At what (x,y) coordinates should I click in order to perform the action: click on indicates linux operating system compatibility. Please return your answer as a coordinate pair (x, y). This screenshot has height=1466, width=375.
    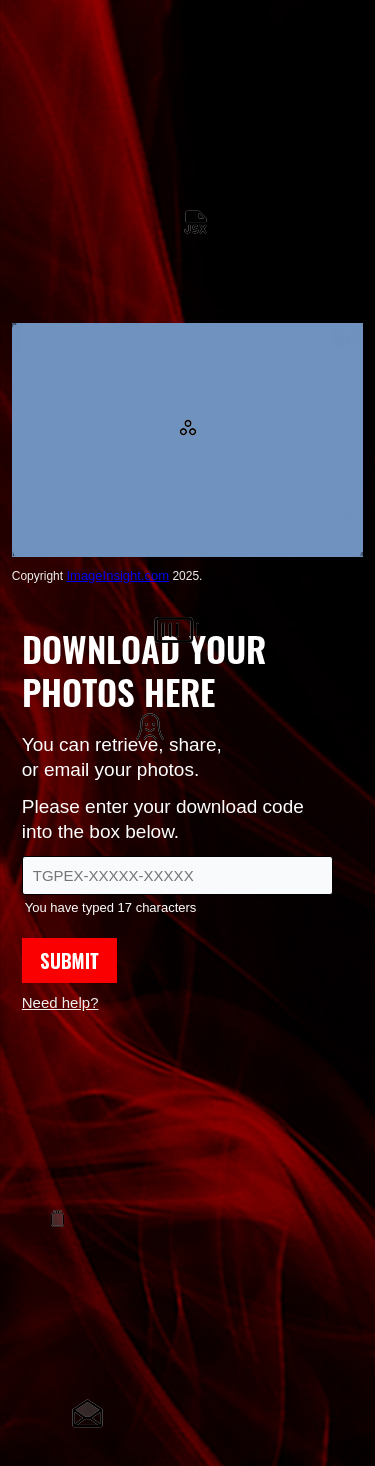
    Looking at the image, I should click on (150, 728).